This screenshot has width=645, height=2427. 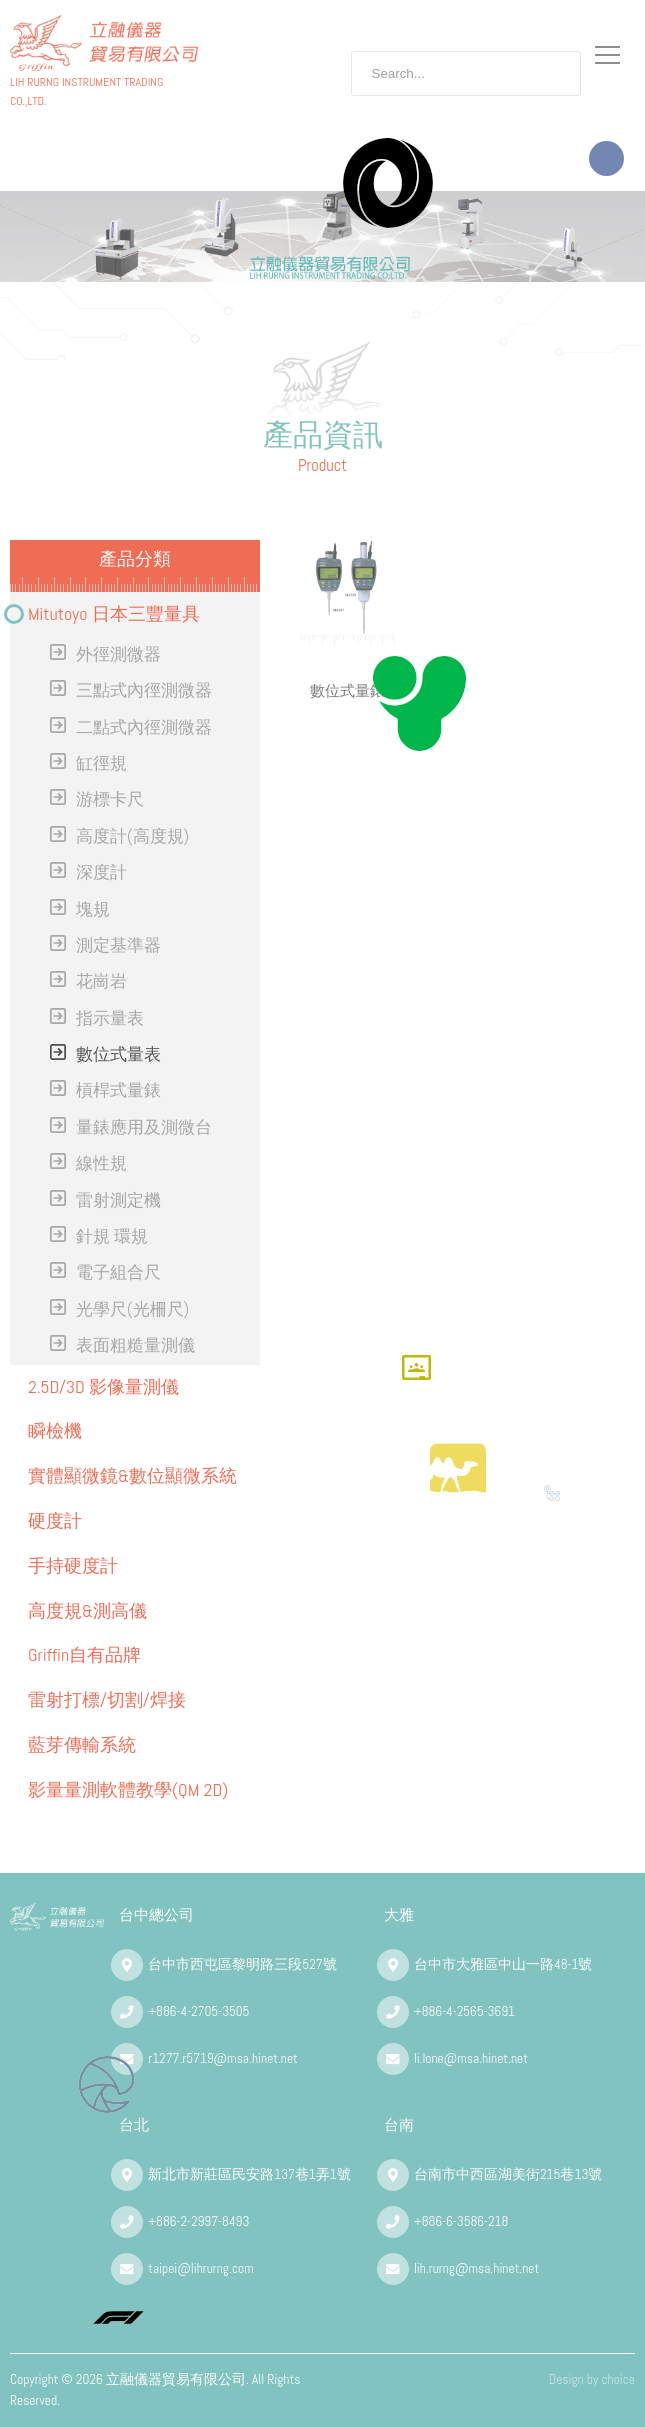 I want to click on json file format indicator, so click(x=388, y=183).